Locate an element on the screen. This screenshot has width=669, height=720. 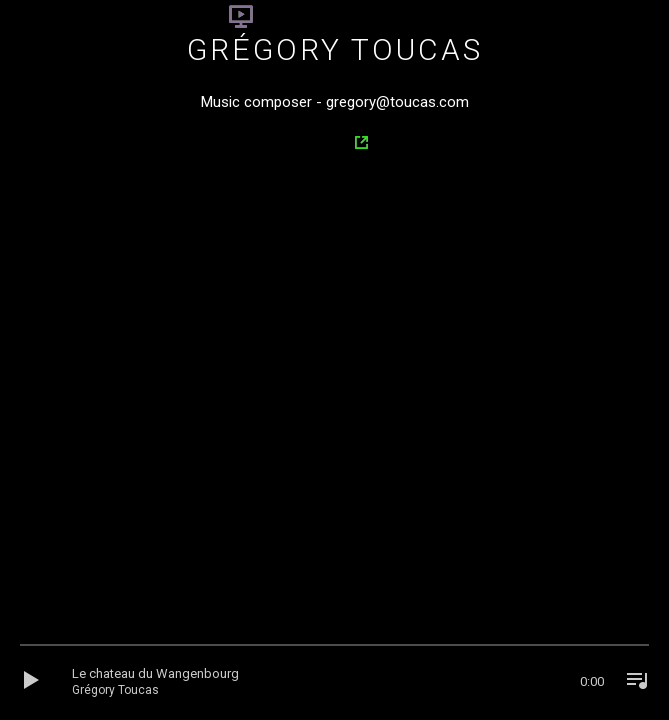
start a slideshow presentation is located at coordinates (241, 16).